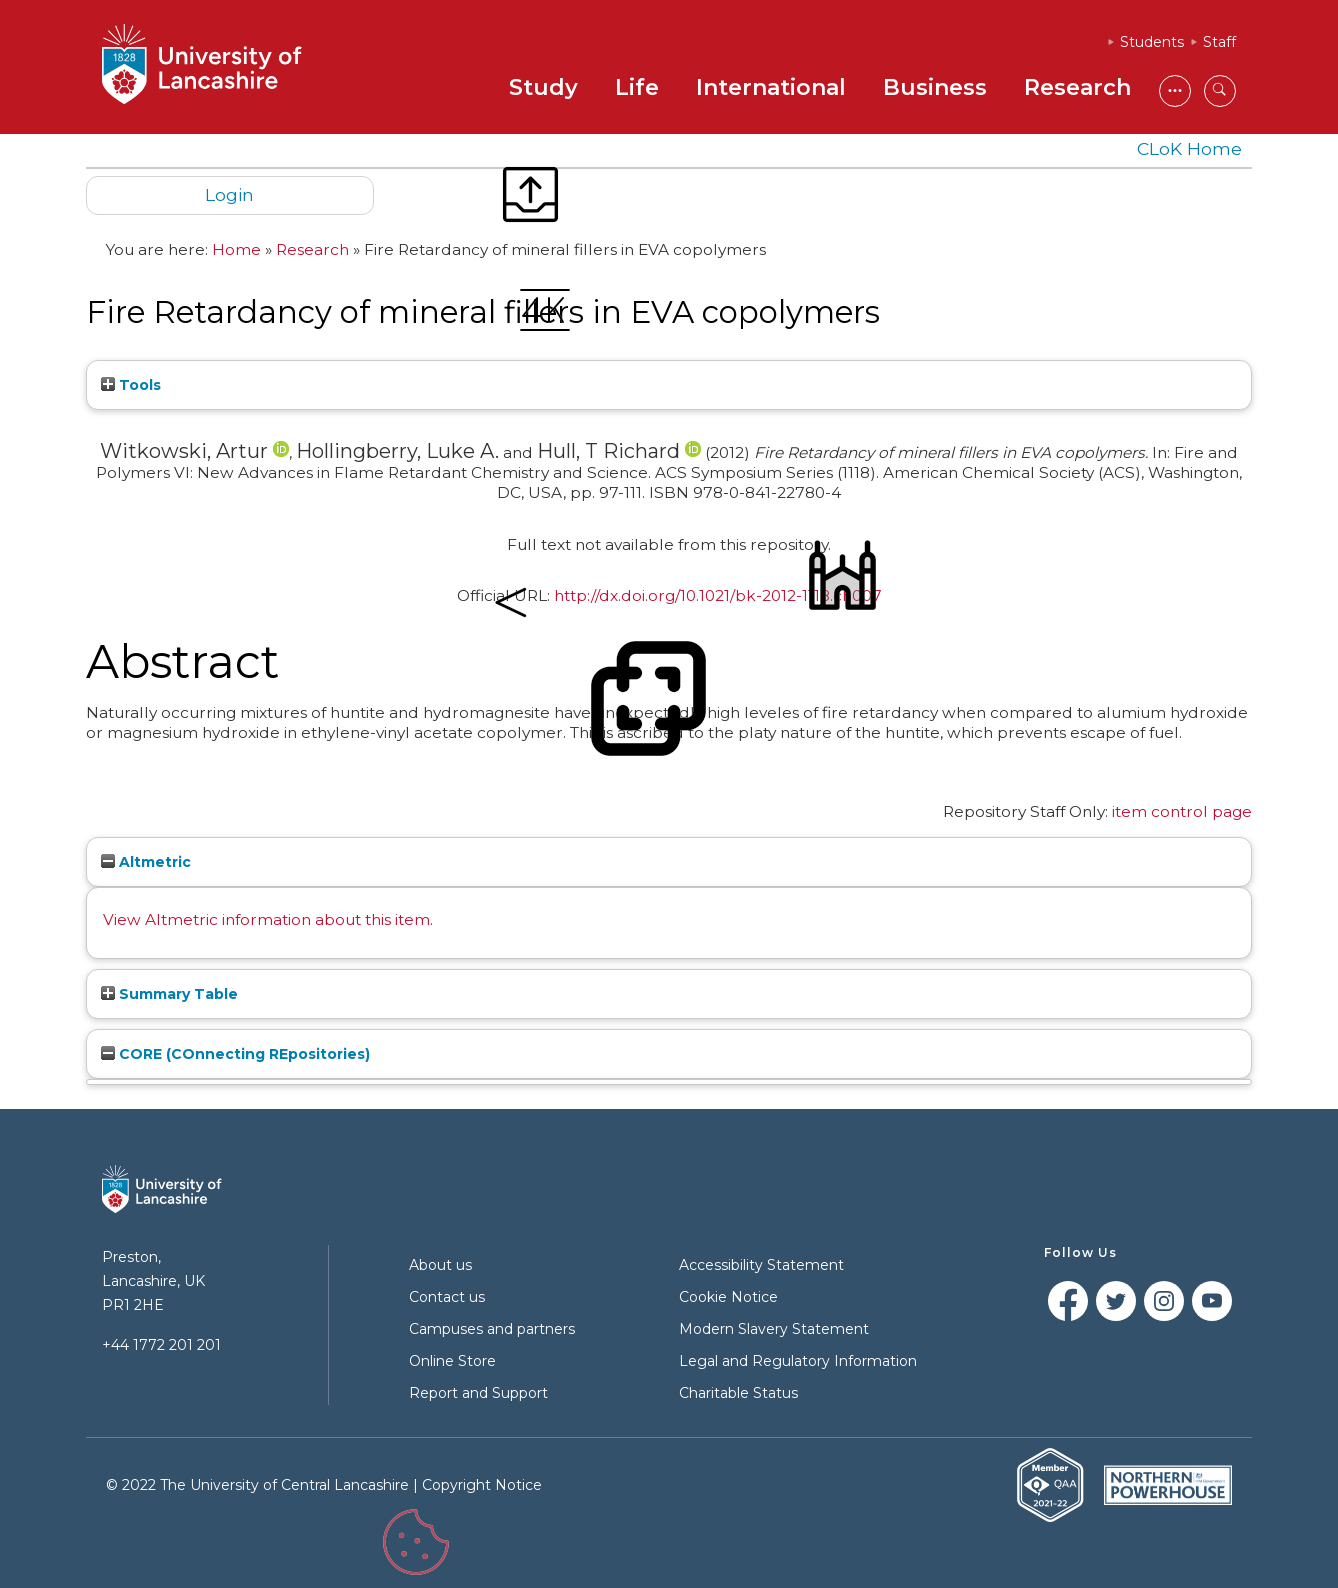 The height and width of the screenshot is (1588, 1338). Describe the element at coordinates (545, 310) in the screenshot. I see `indicates 4K video resolution available` at that location.